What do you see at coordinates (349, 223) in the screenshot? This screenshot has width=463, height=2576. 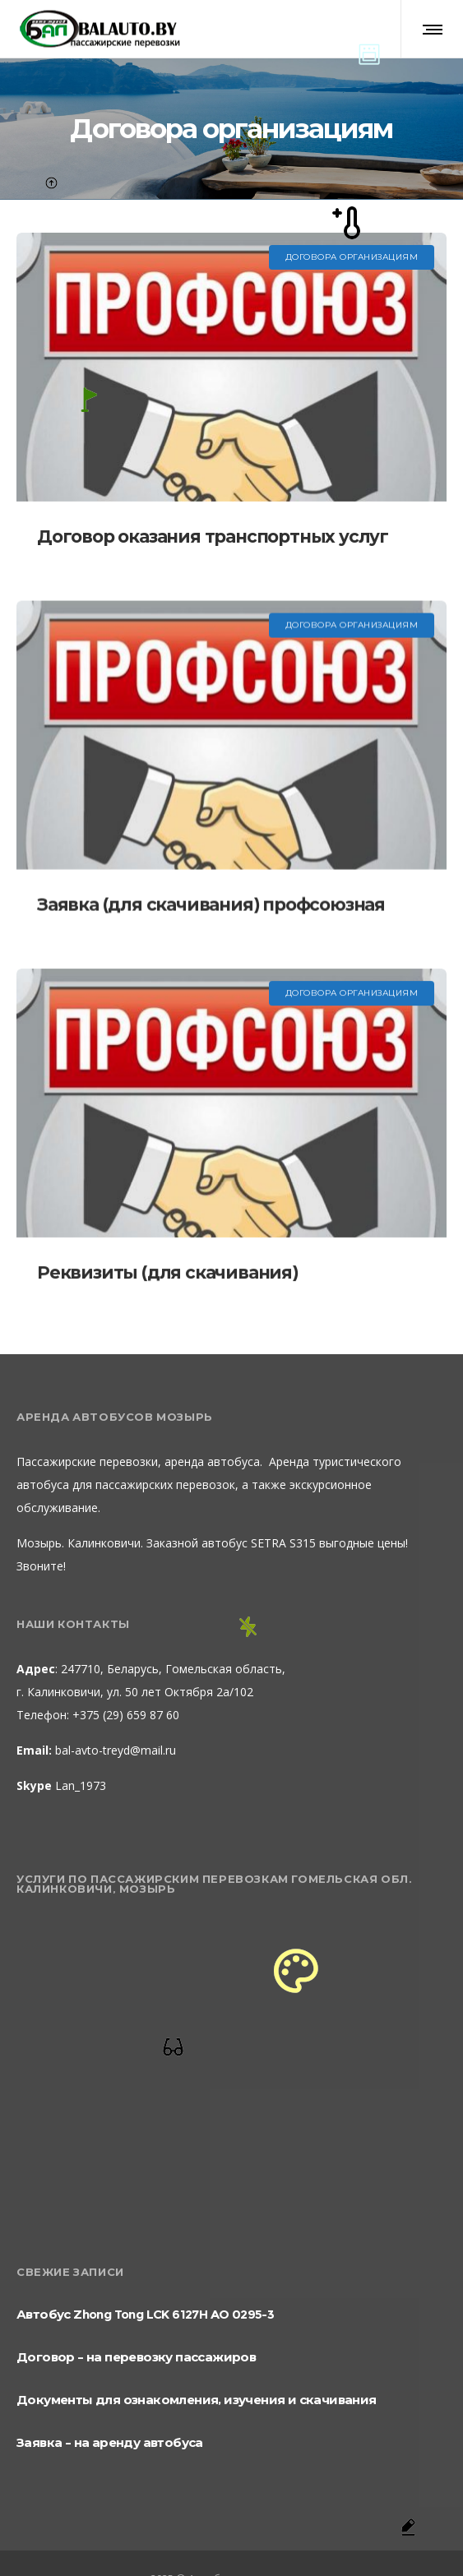 I see `increase temperature setting` at bounding box center [349, 223].